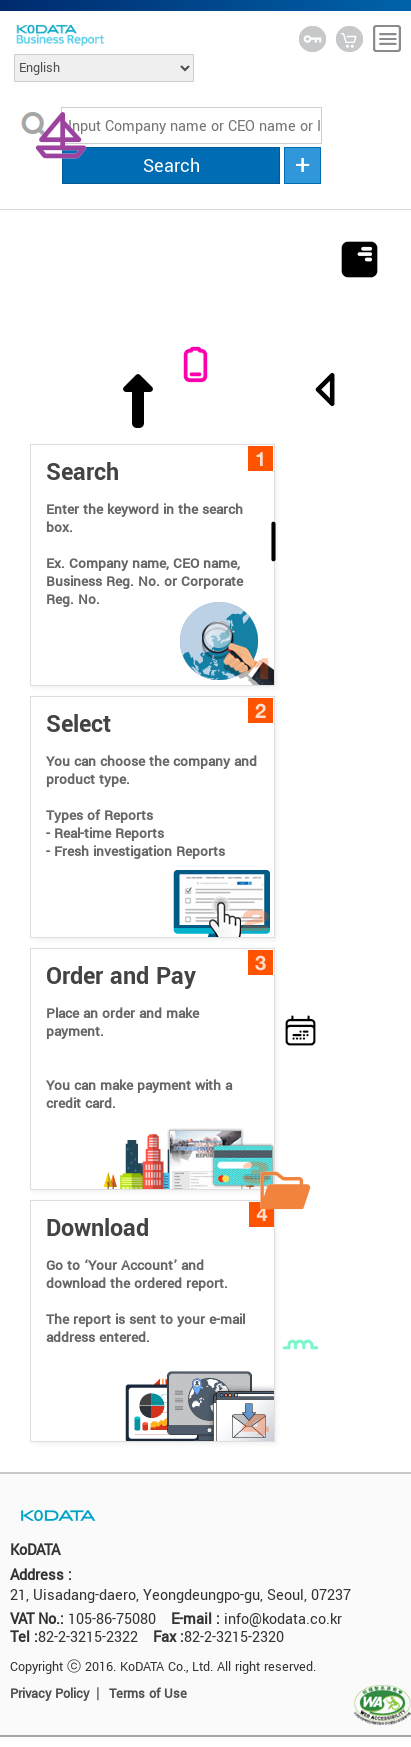  What do you see at coordinates (195, 364) in the screenshot?
I see `indicates low battery level` at bounding box center [195, 364].